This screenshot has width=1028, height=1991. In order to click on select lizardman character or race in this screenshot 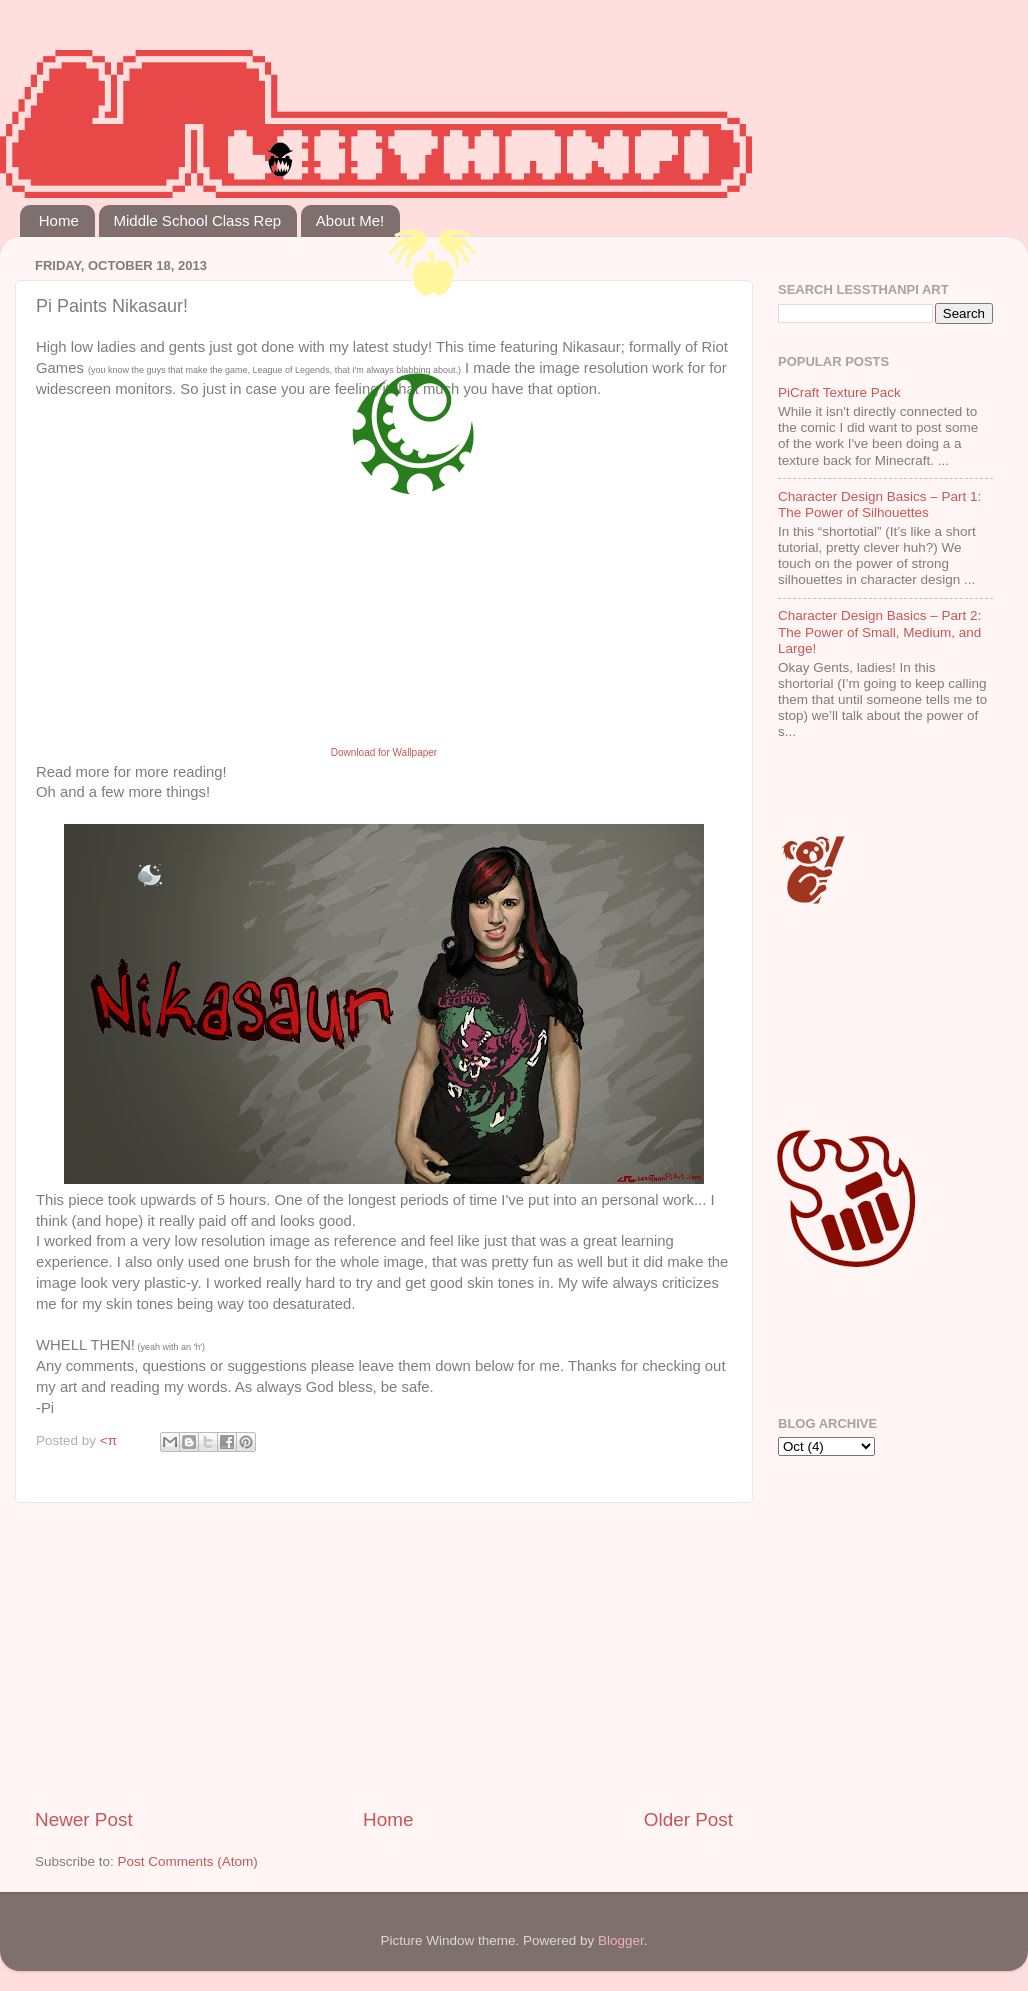, I will do `click(280, 159)`.